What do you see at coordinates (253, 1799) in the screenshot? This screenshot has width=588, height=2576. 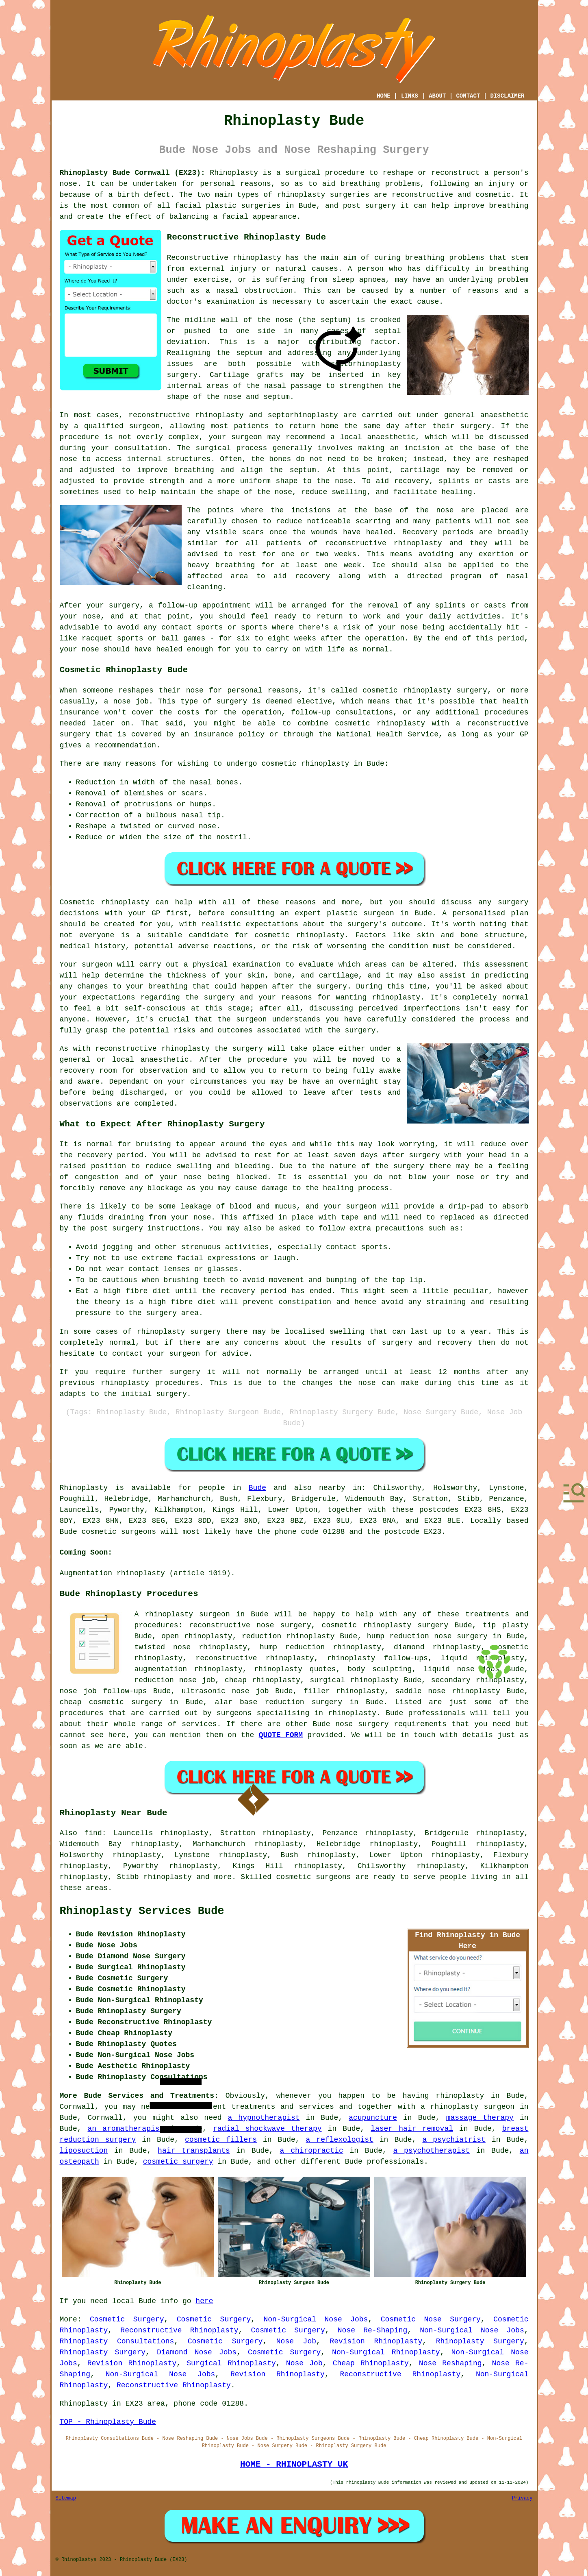 I see `open Jira Software for project tracking` at bounding box center [253, 1799].